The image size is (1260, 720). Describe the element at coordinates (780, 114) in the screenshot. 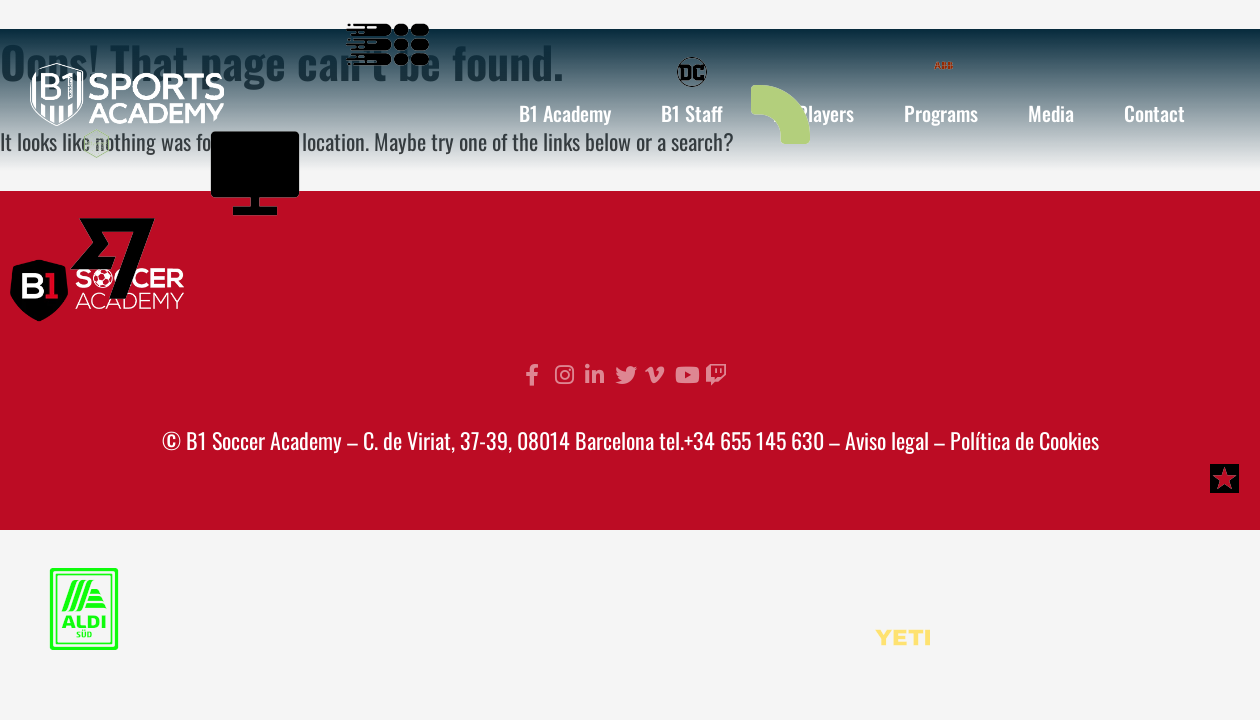

I see `open spectrum chat app` at that location.